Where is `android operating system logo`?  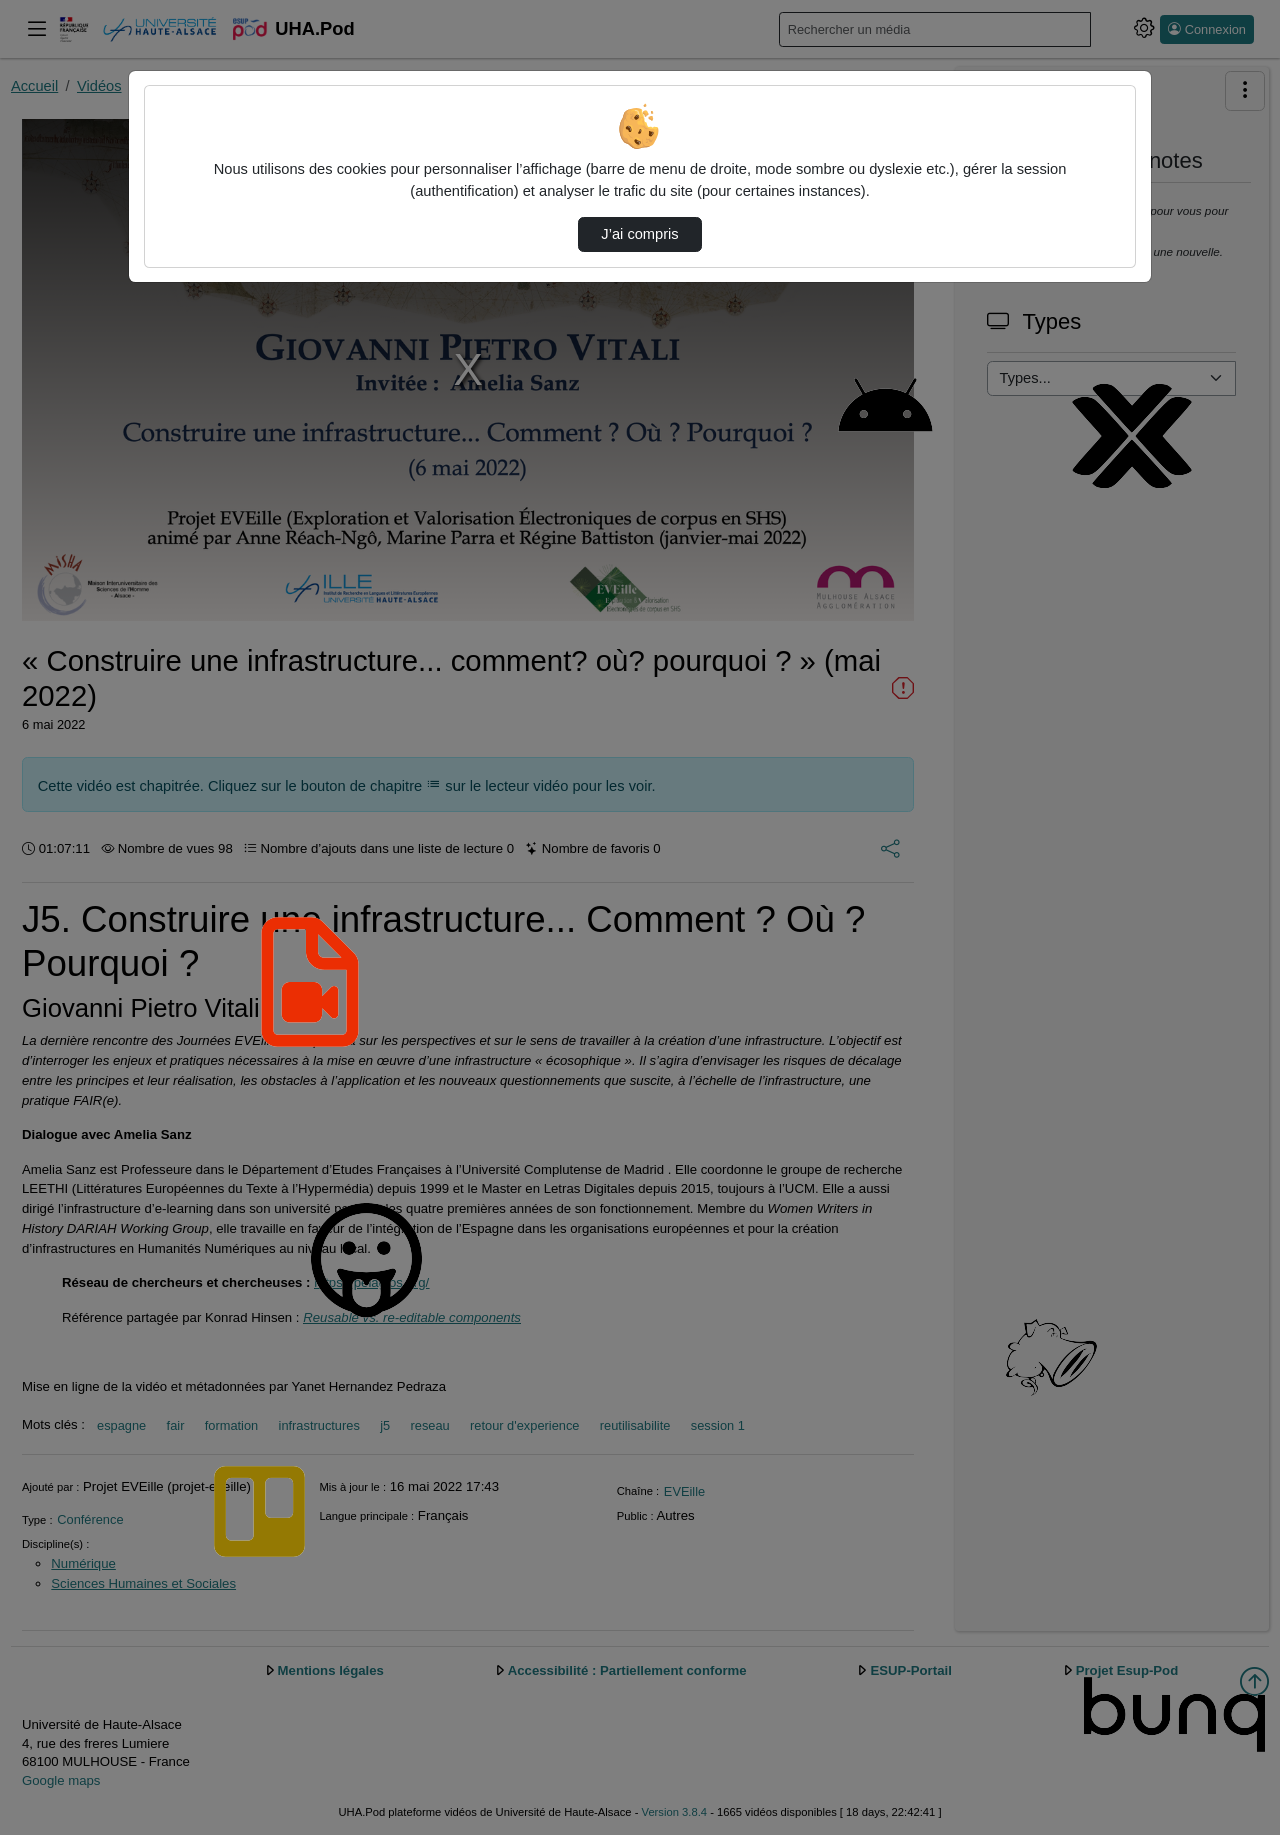 android operating system logo is located at coordinates (885, 410).